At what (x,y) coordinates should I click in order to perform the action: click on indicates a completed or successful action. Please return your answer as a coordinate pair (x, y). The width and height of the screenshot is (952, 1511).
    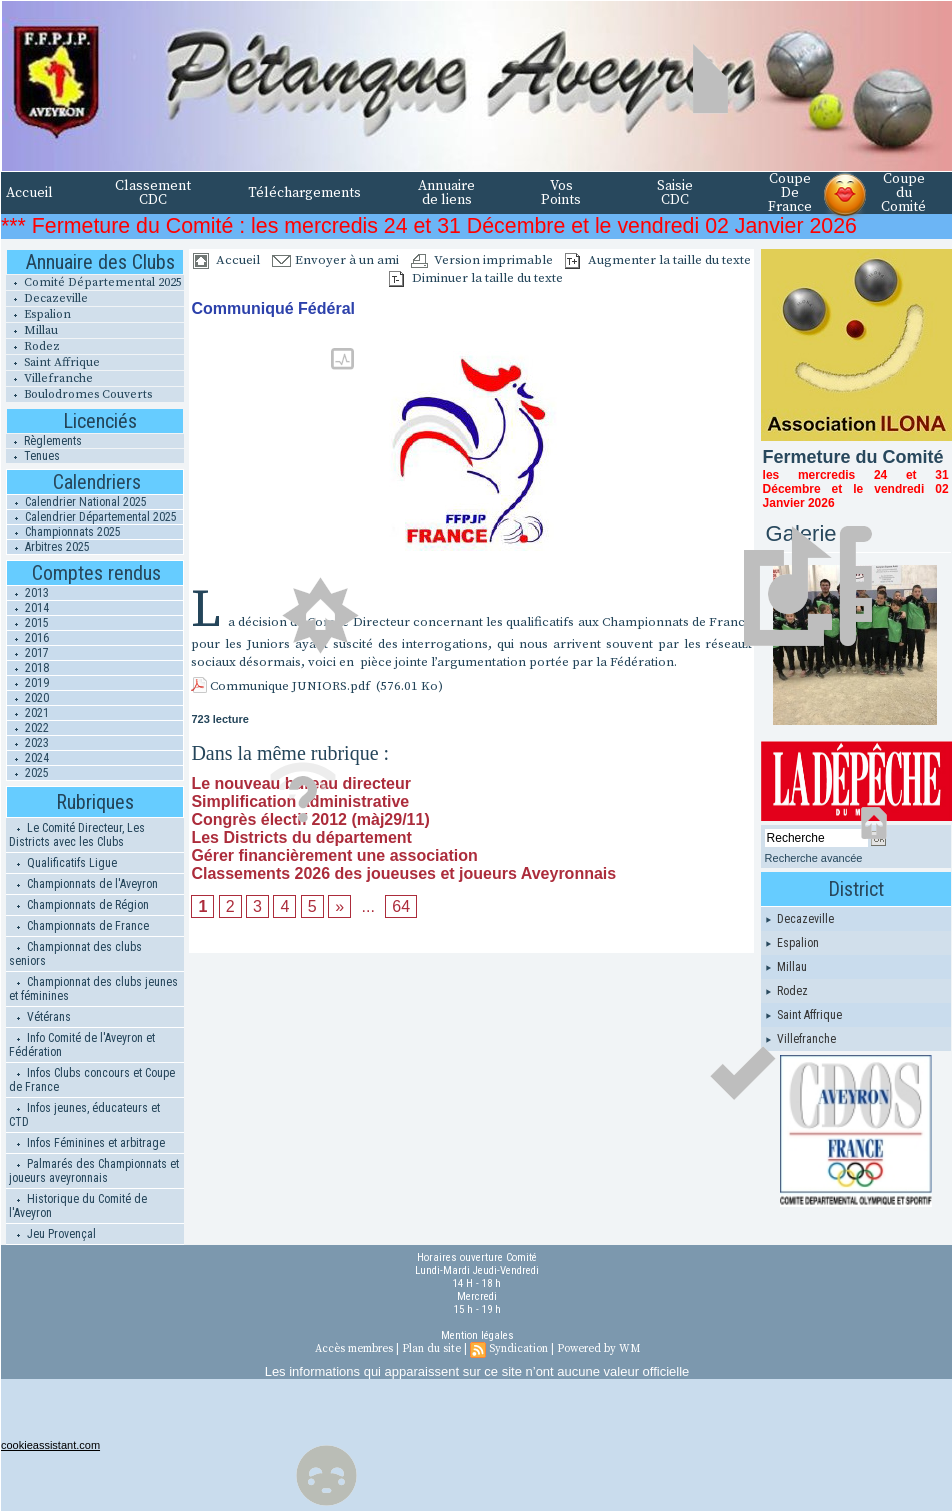
    Looking at the image, I should click on (740, 1070).